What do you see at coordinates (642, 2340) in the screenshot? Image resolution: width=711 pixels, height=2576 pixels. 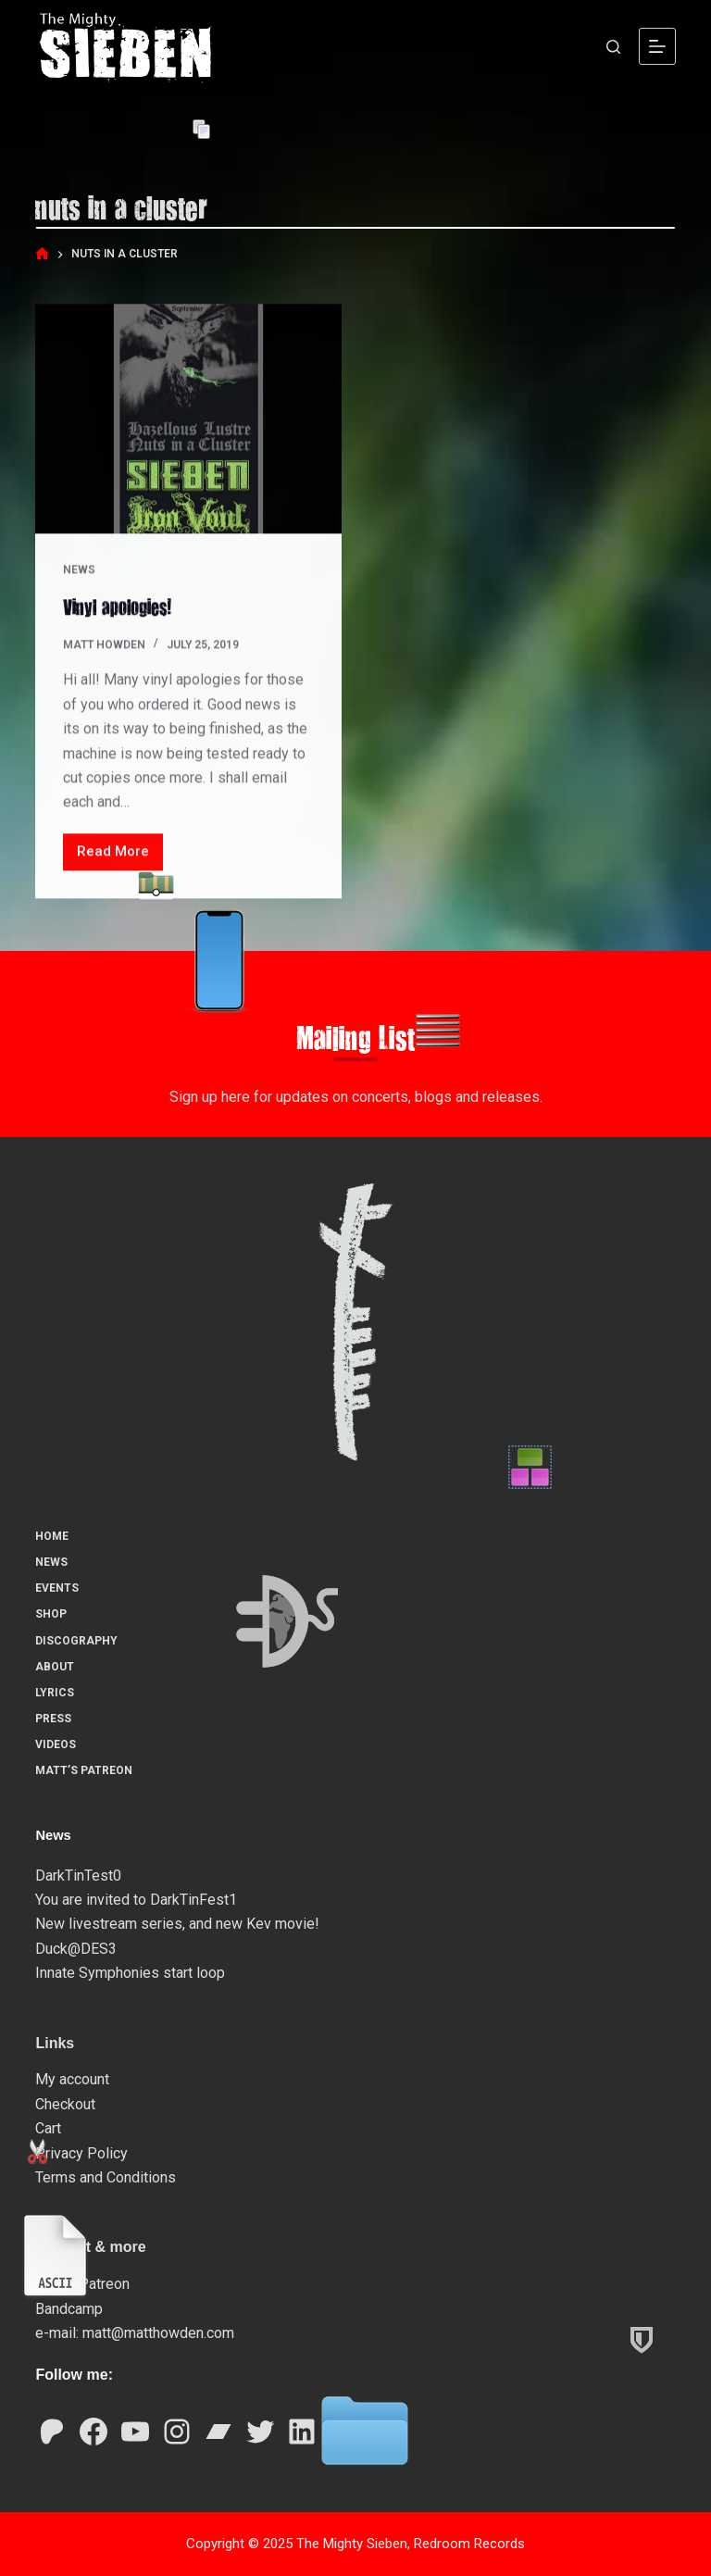 I see `indicates medium security level` at bounding box center [642, 2340].